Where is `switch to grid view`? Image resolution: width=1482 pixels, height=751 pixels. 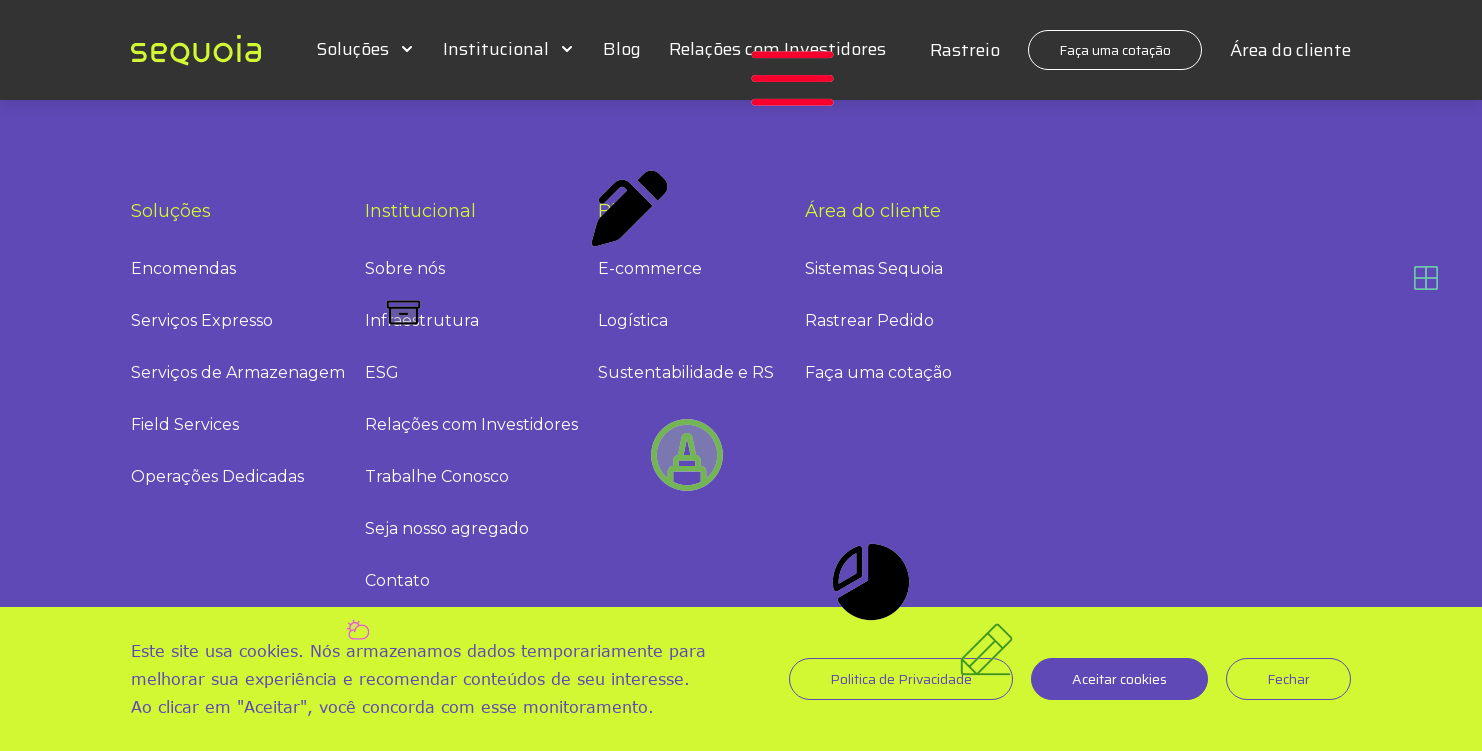
switch to grid view is located at coordinates (1426, 278).